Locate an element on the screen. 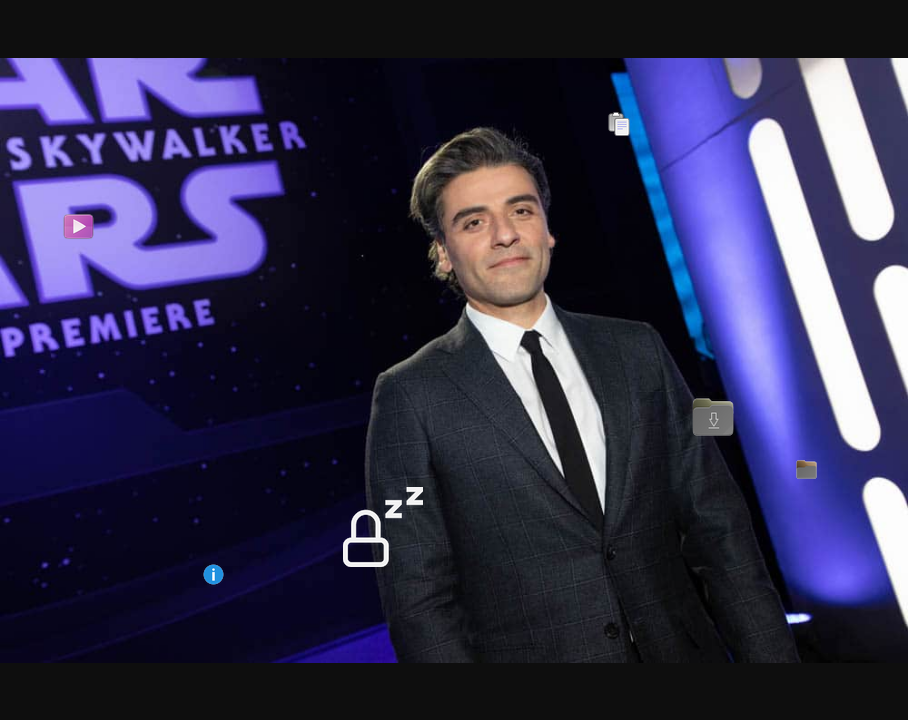  open downloads folder is located at coordinates (713, 417).